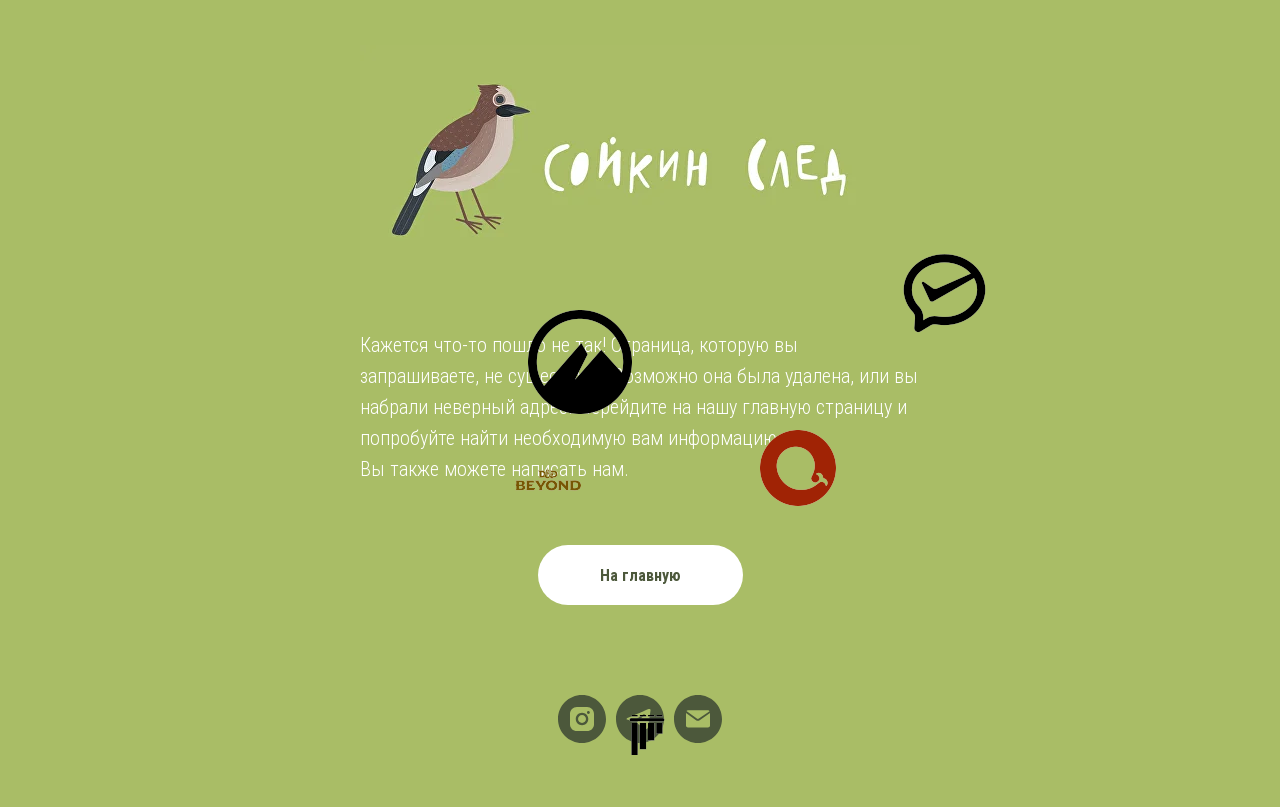 The image size is (1280, 807). Describe the element at coordinates (580, 362) in the screenshot. I see `cinnamon desktop environment logo` at that location.